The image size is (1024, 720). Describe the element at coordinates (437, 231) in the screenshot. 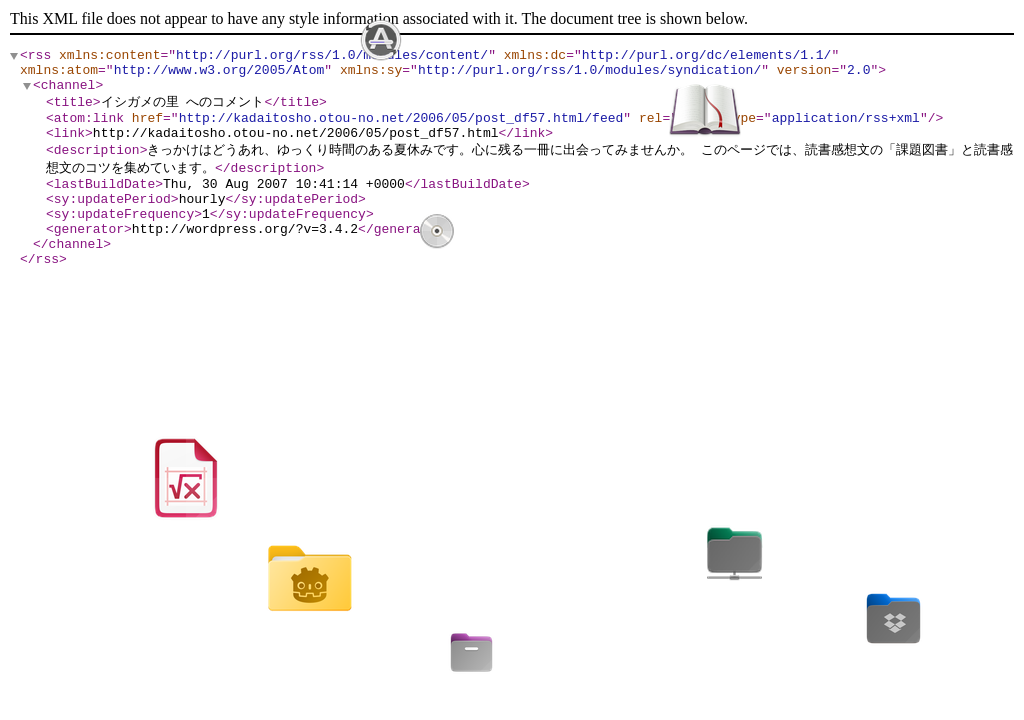

I see `indicates a DVD+R disc drive or media` at that location.